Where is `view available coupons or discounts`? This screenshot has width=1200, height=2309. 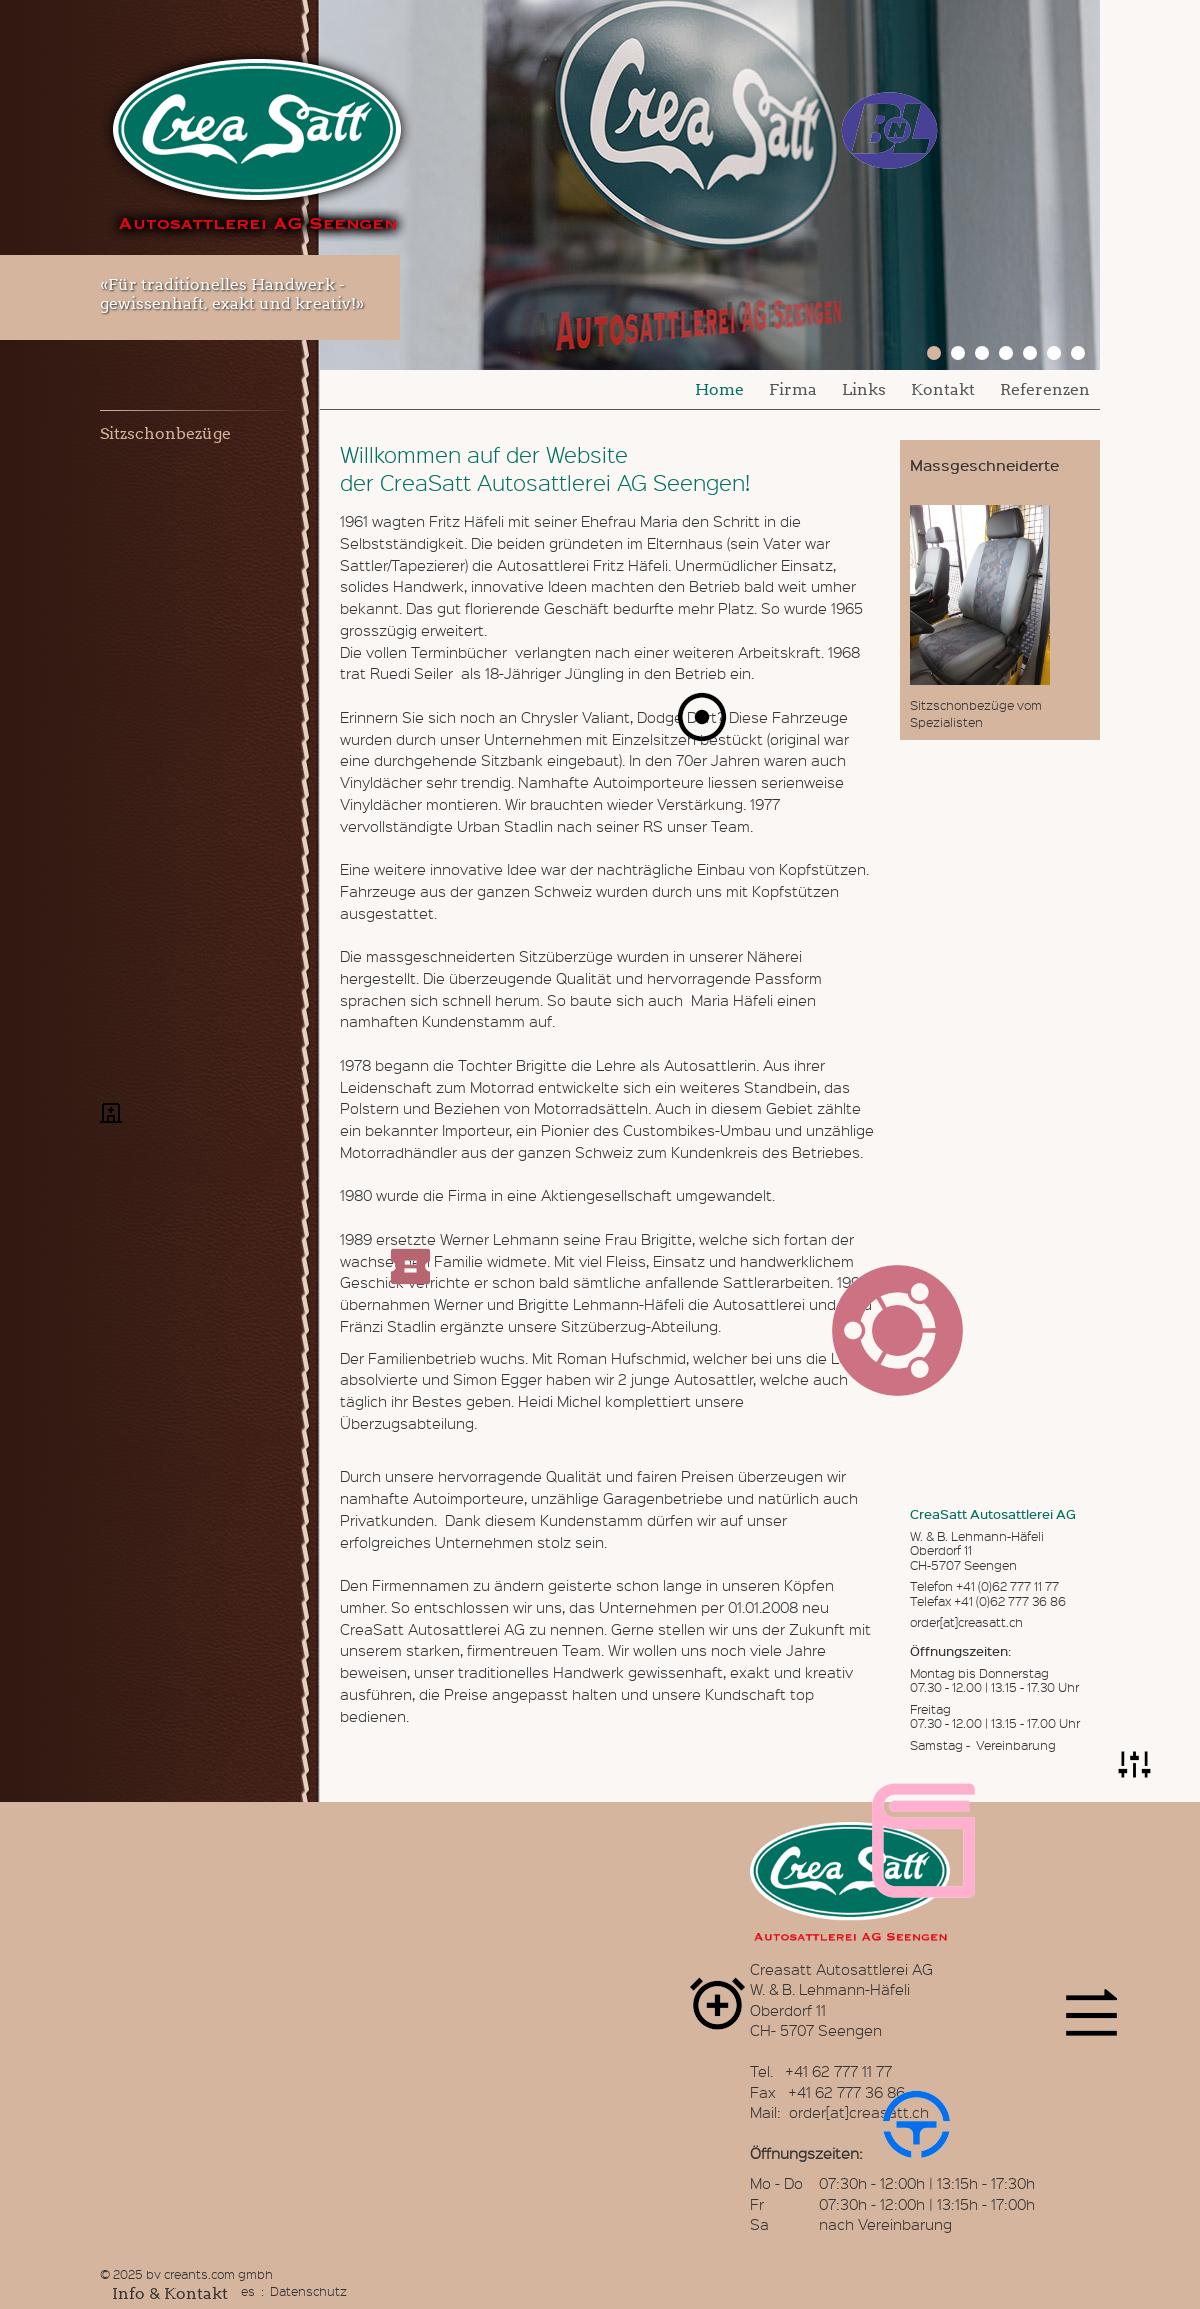 view available coupons or discounts is located at coordinates (410, 1266).